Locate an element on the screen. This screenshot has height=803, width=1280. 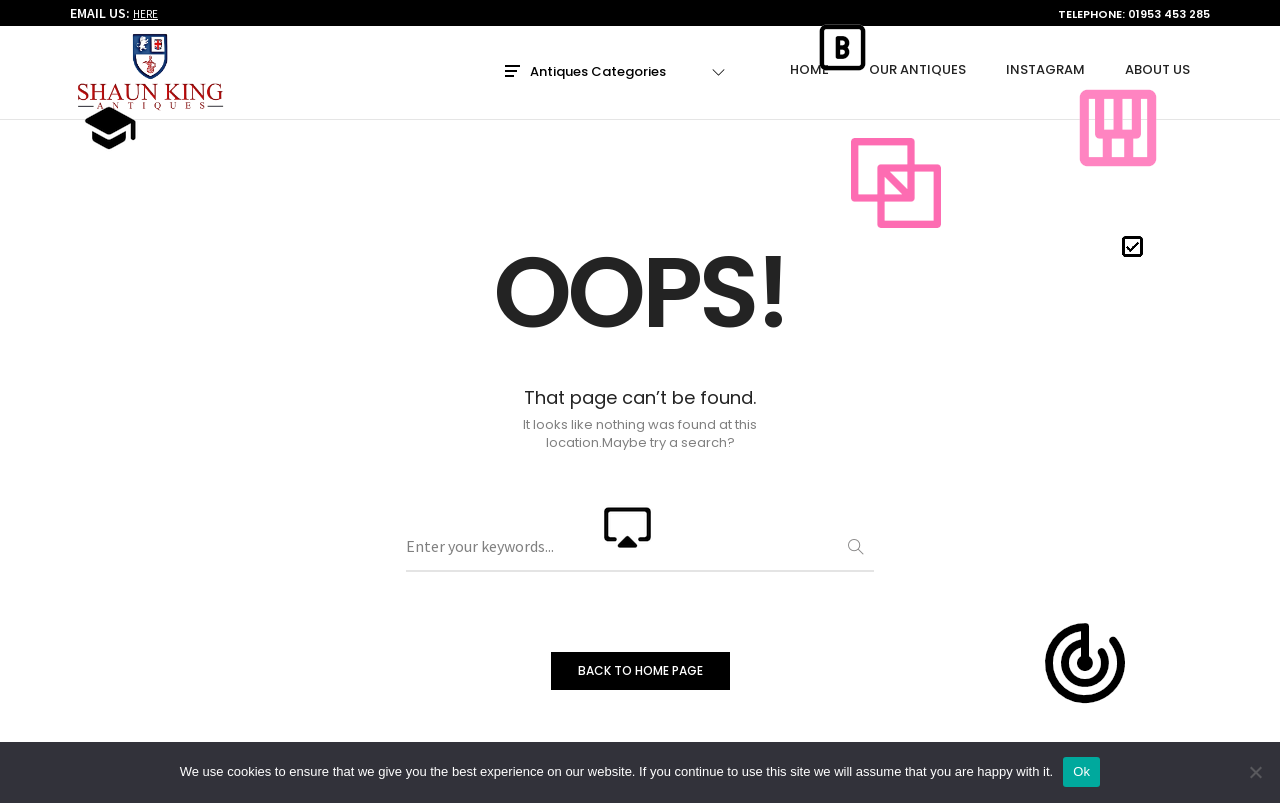
access education or school-related features is located at coordinates (109, 128).